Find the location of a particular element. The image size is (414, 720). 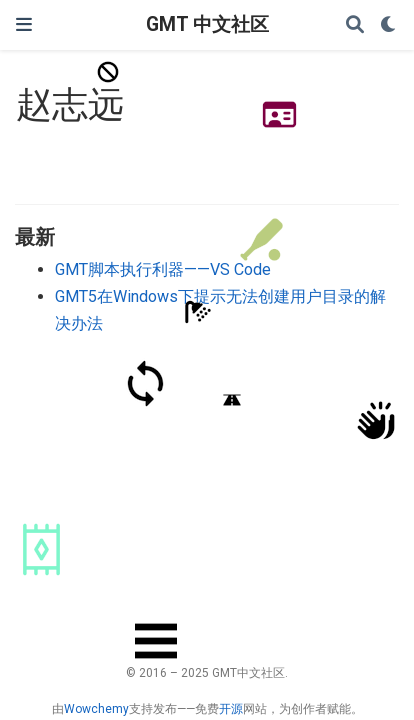

view directions or navigation is located at coordinates (232, 400).